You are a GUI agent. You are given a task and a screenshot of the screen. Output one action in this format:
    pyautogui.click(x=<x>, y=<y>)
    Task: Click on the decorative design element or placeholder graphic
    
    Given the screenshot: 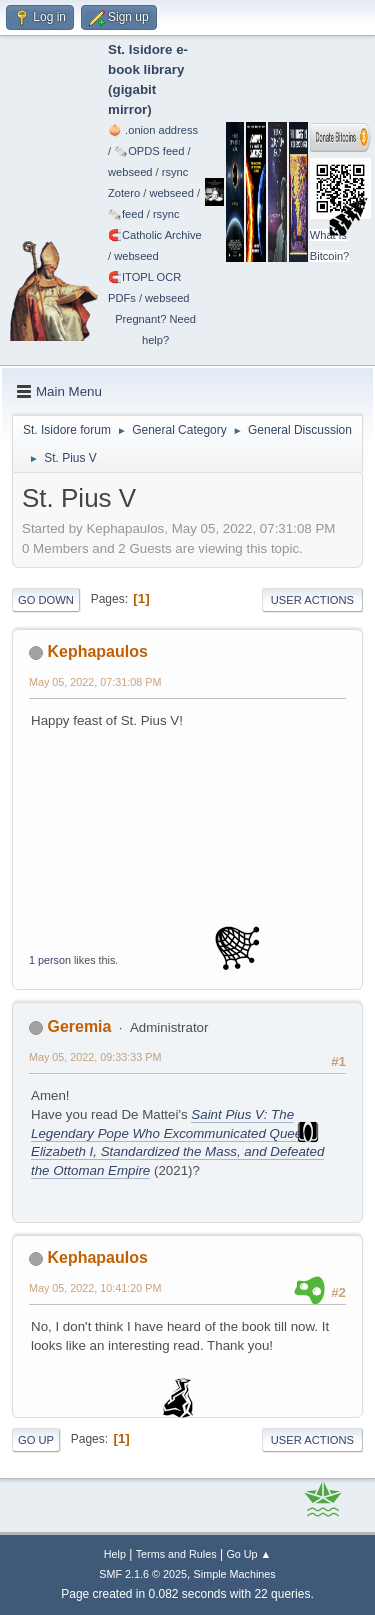 What is the action you would take?
    pyautogui.click(x=308, y=1132)
    